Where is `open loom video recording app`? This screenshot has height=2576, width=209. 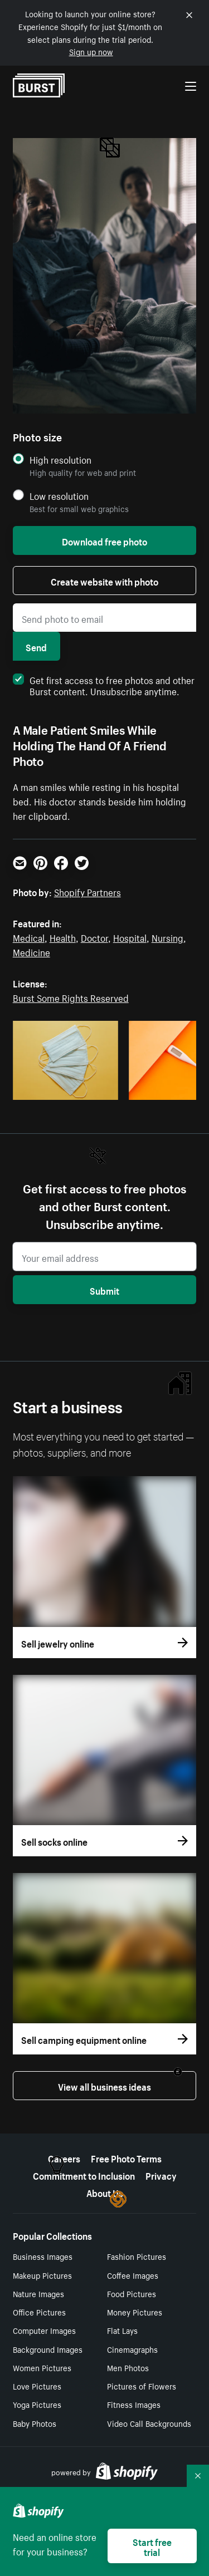
open loom video recording app is located at coordinates (118, 2199).